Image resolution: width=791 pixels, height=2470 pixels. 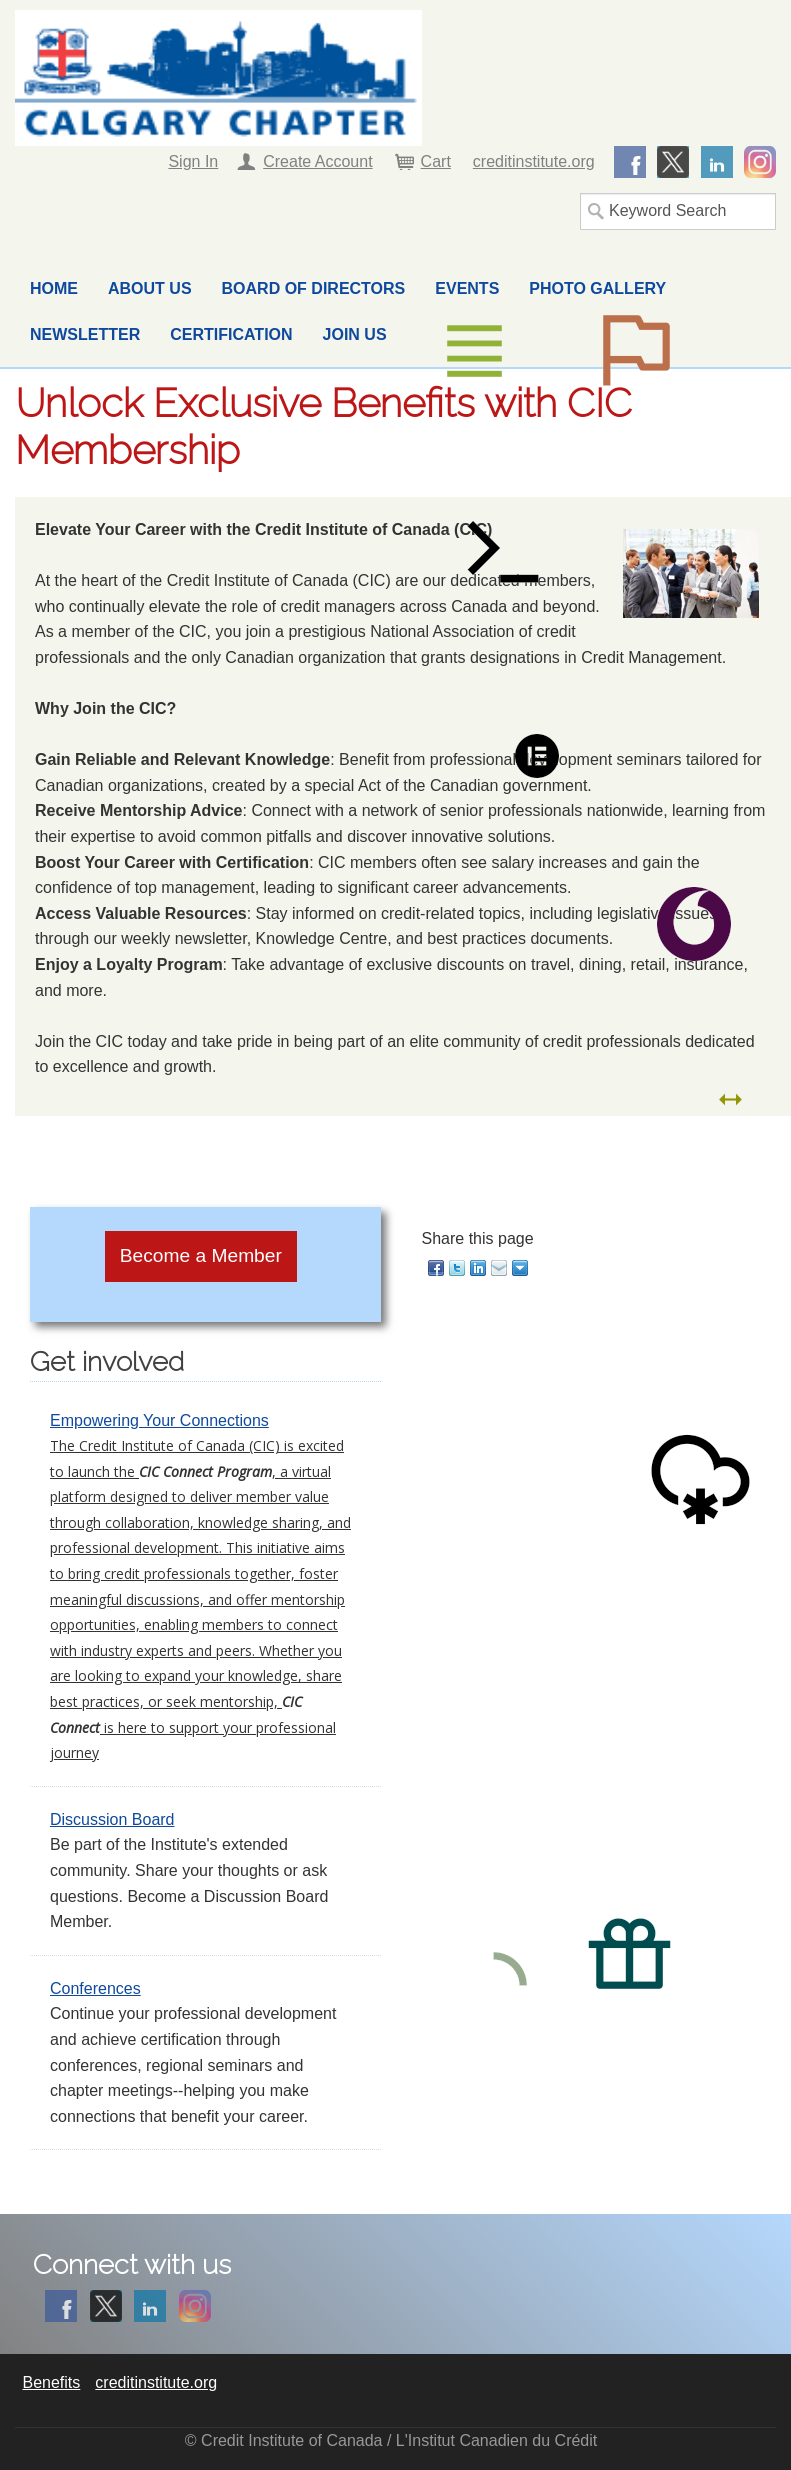 What do you see at coordinates (636, 348) in the screenshot?
I see `flag an item for review or attention` at bounding box center [636, 348].